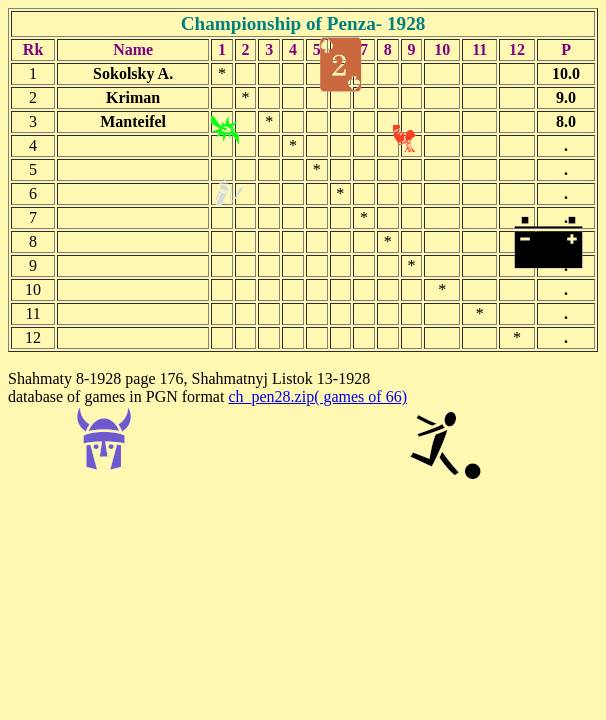  Describe the element at coordinates (548, 242) in the screenshot. I see `view vehicle battery status` at that location.